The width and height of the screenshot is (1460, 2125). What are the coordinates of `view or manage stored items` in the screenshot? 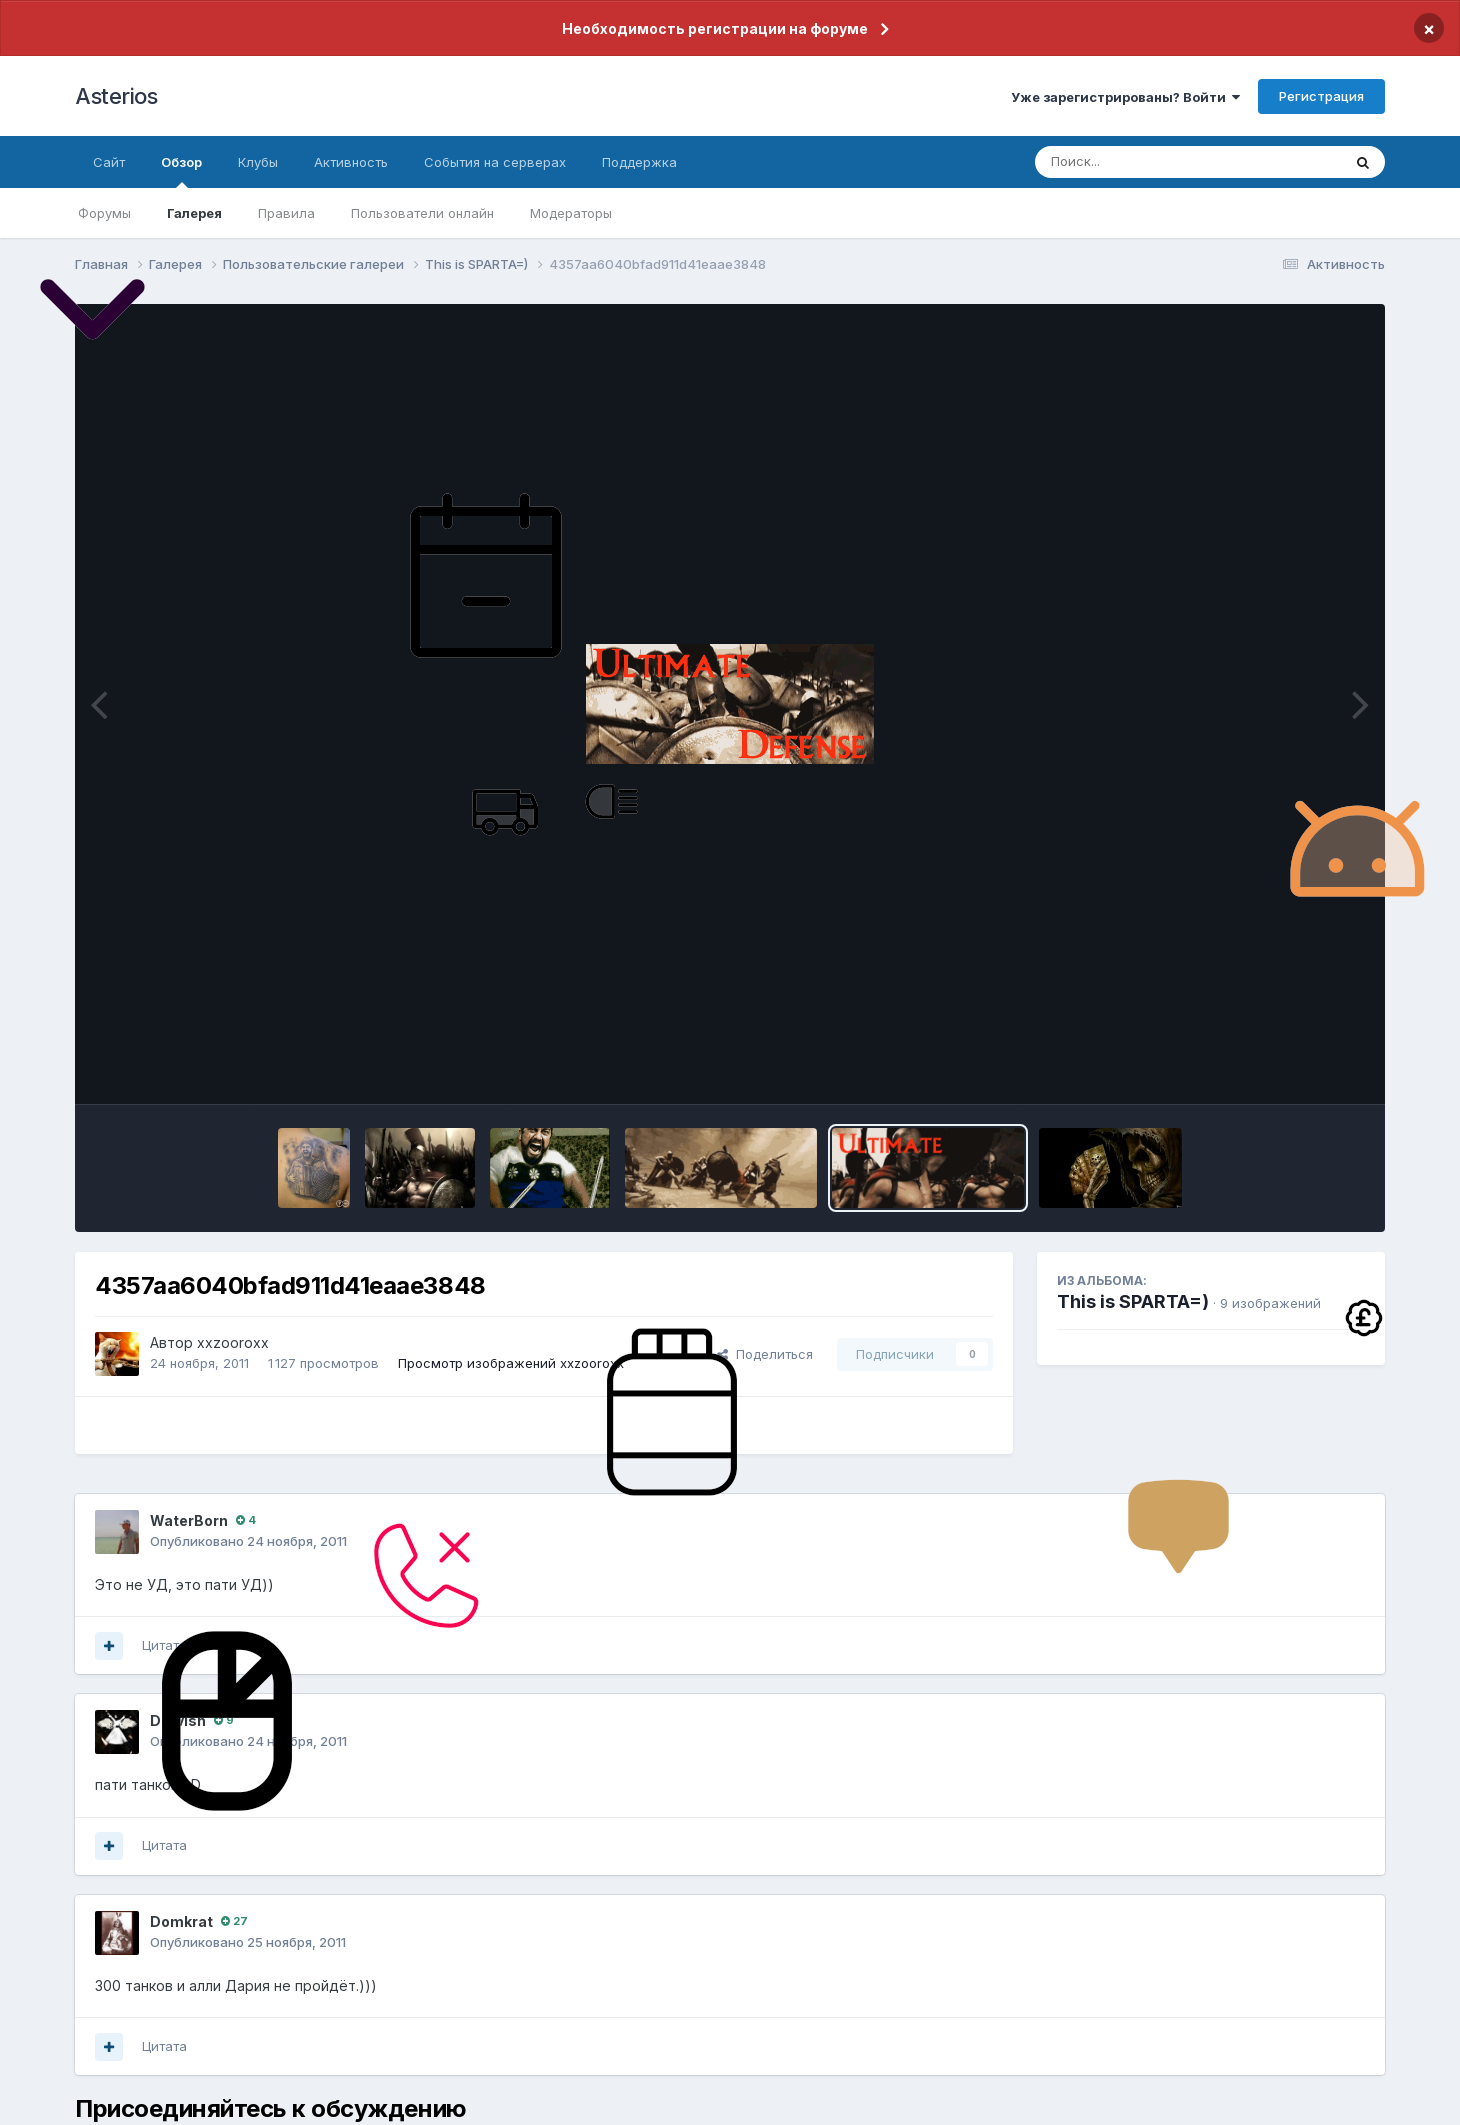 It's located at (672, 1412).